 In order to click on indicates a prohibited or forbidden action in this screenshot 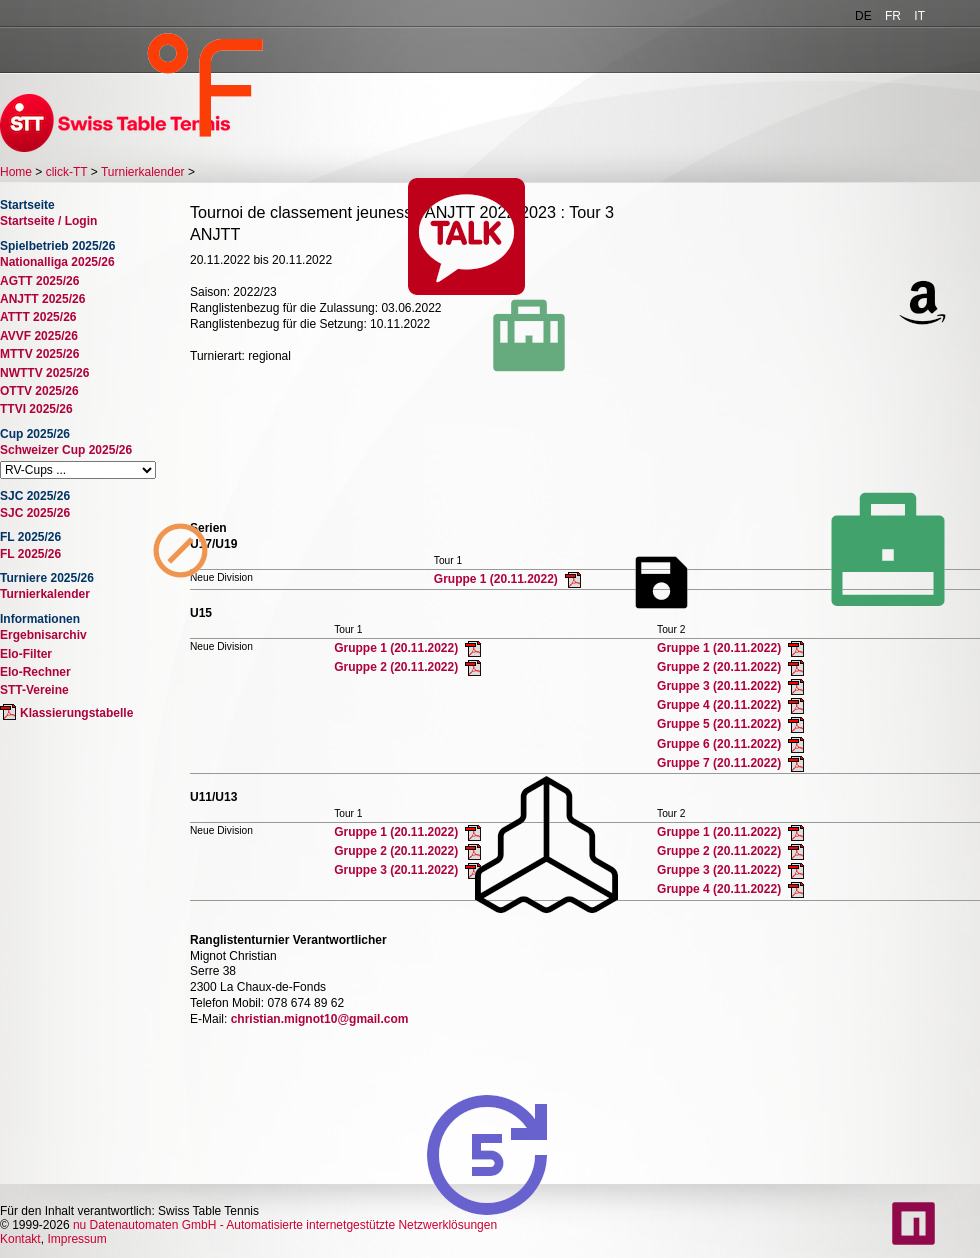, I will do `click(180, 550)`.